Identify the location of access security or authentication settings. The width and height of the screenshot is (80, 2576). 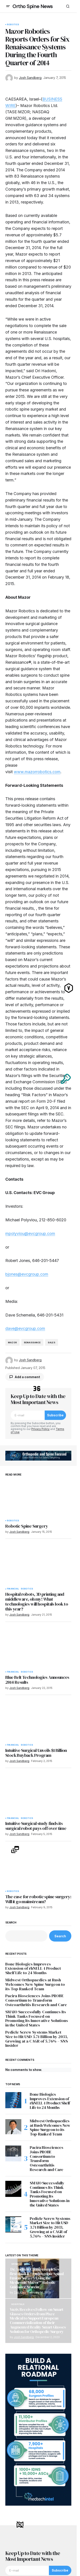
(66, 1079).